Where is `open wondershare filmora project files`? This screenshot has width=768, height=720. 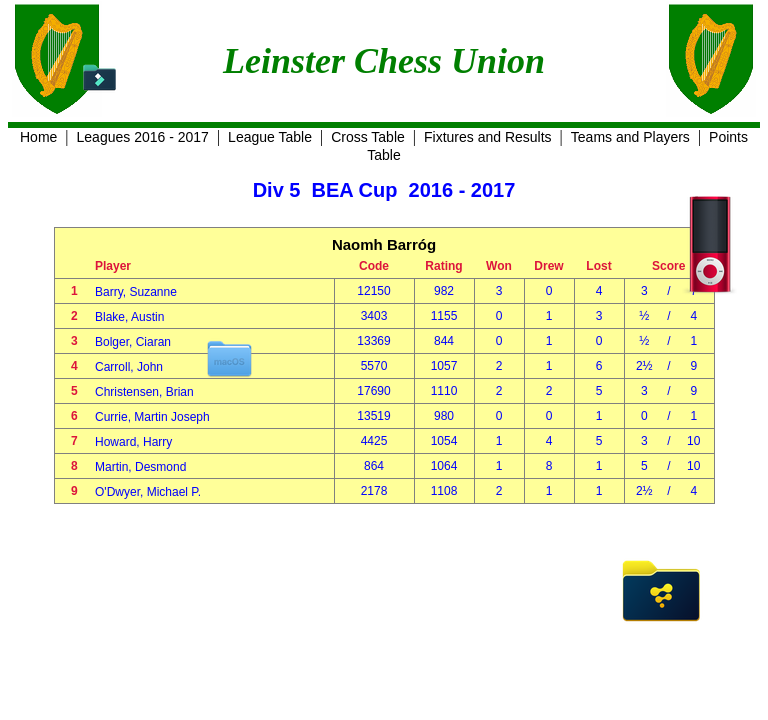 open wondershare filmora project files is located at coordinates (99, 78).